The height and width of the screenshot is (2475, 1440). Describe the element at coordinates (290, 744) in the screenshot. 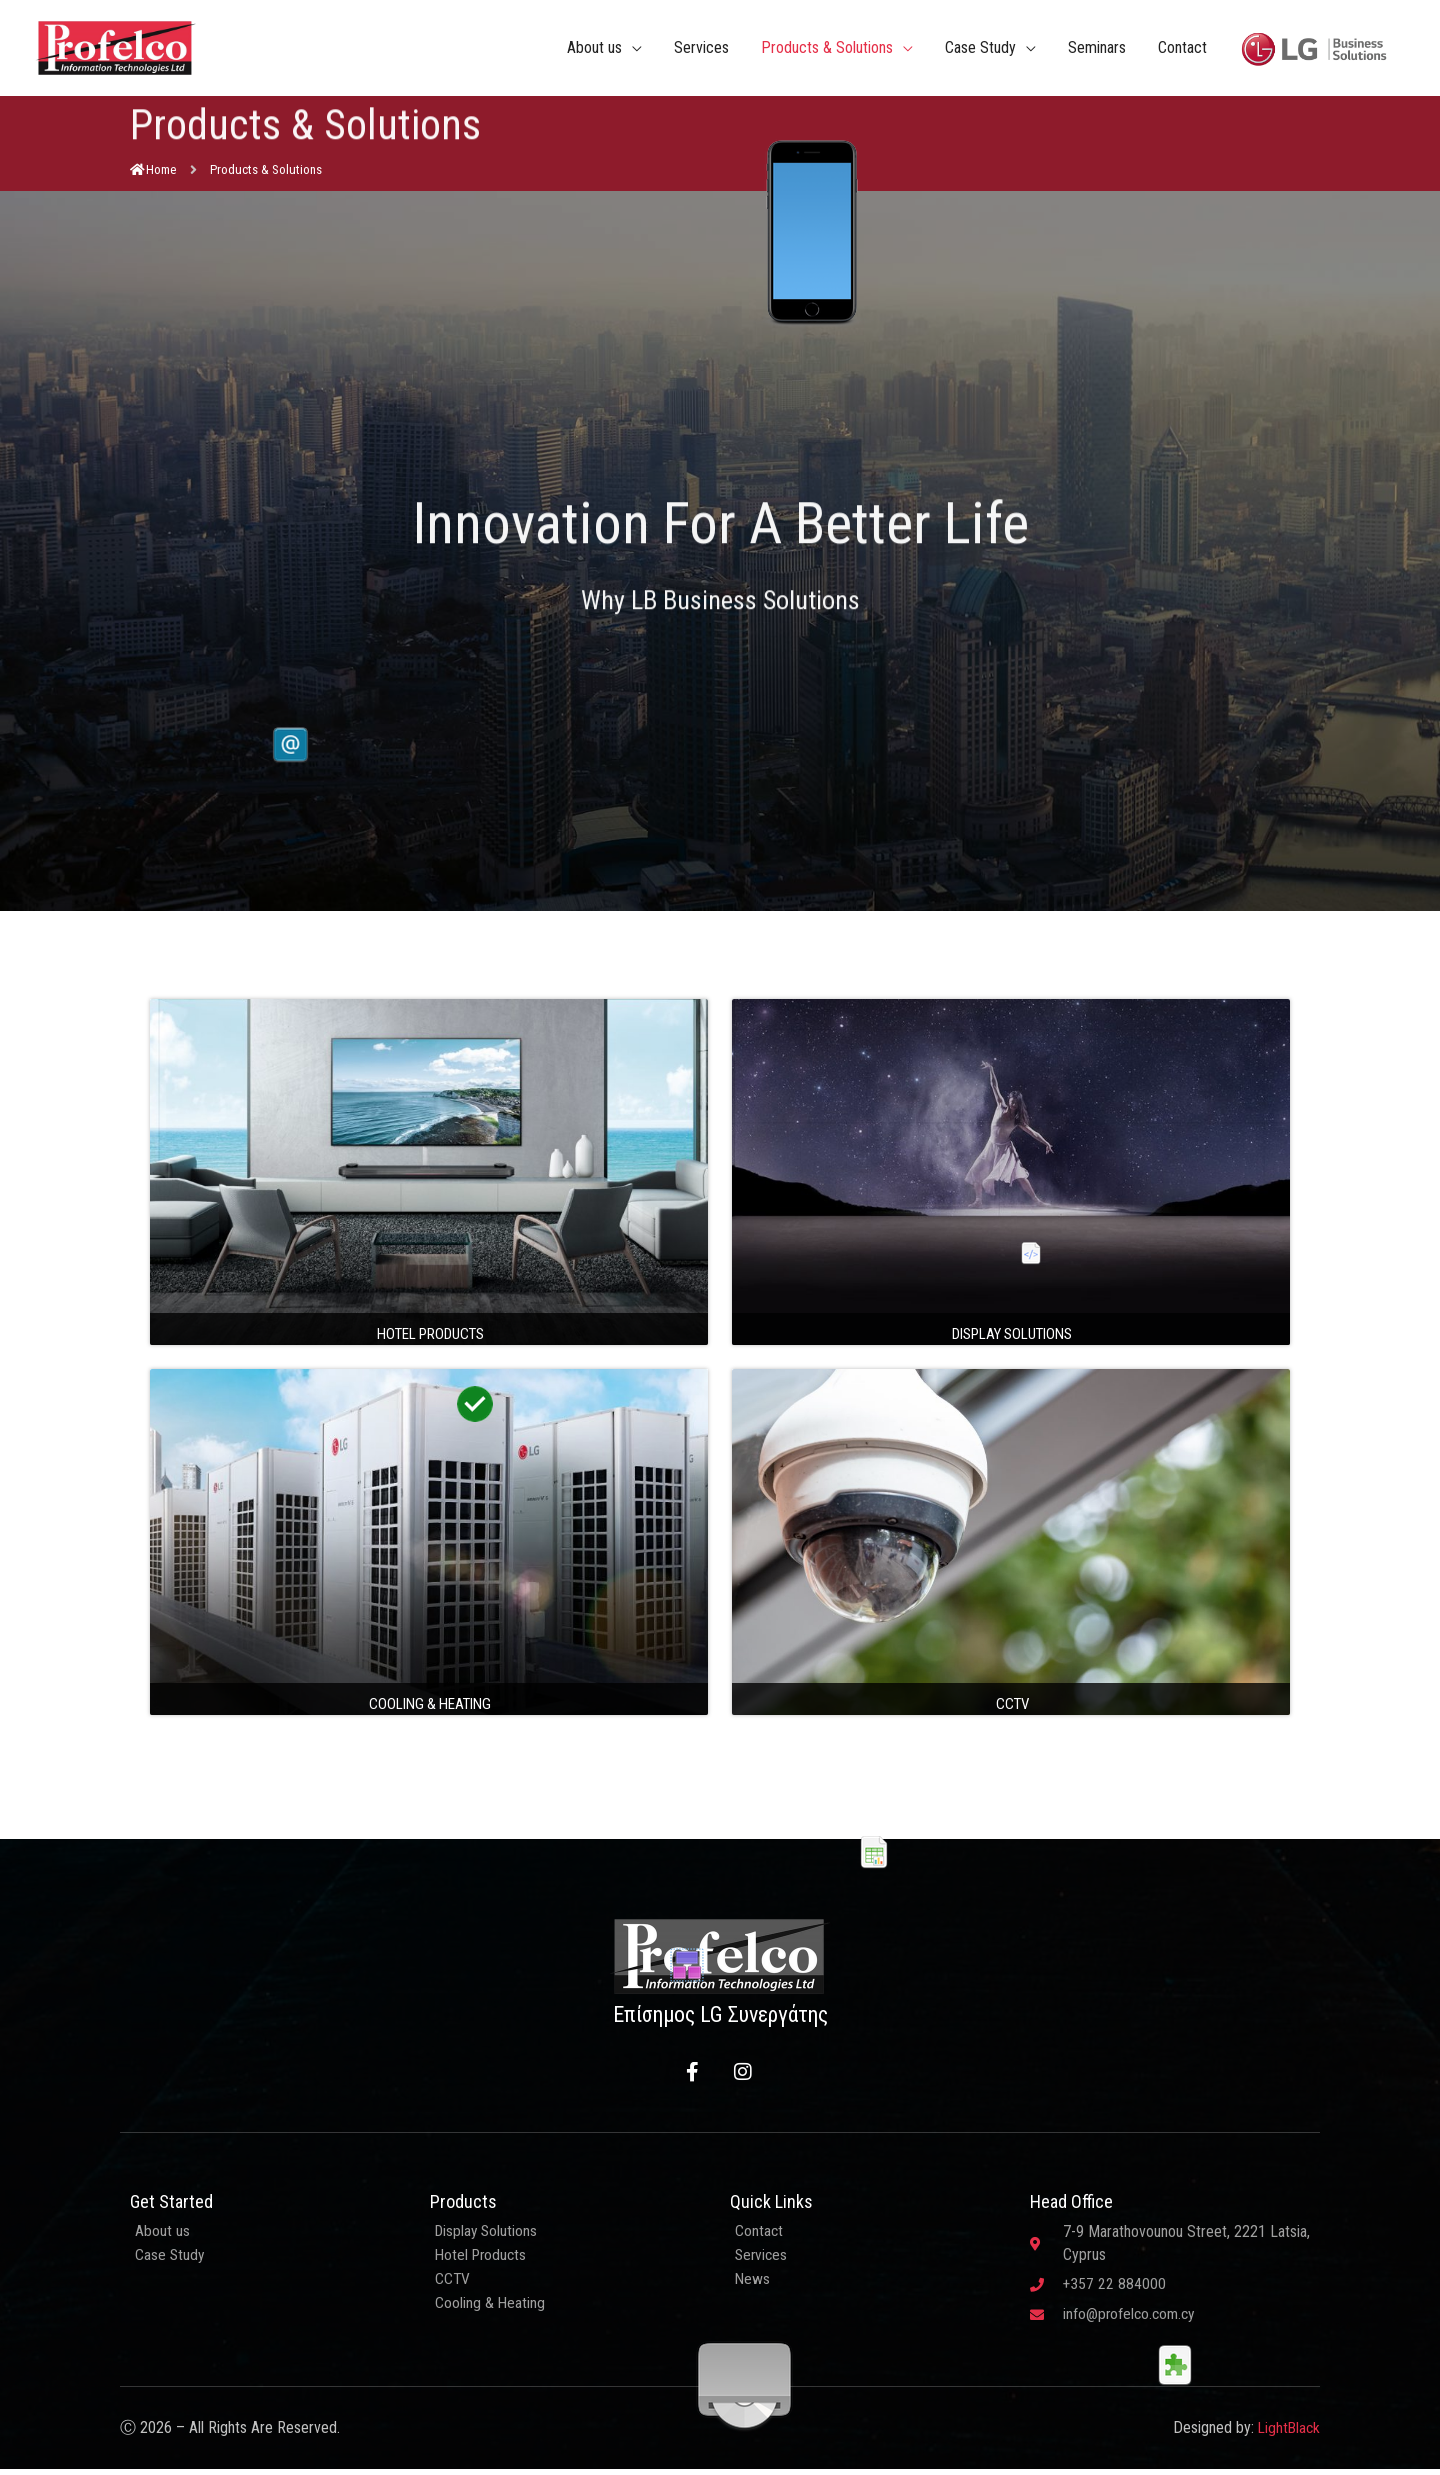

I see `access online accounts settings` at that location.